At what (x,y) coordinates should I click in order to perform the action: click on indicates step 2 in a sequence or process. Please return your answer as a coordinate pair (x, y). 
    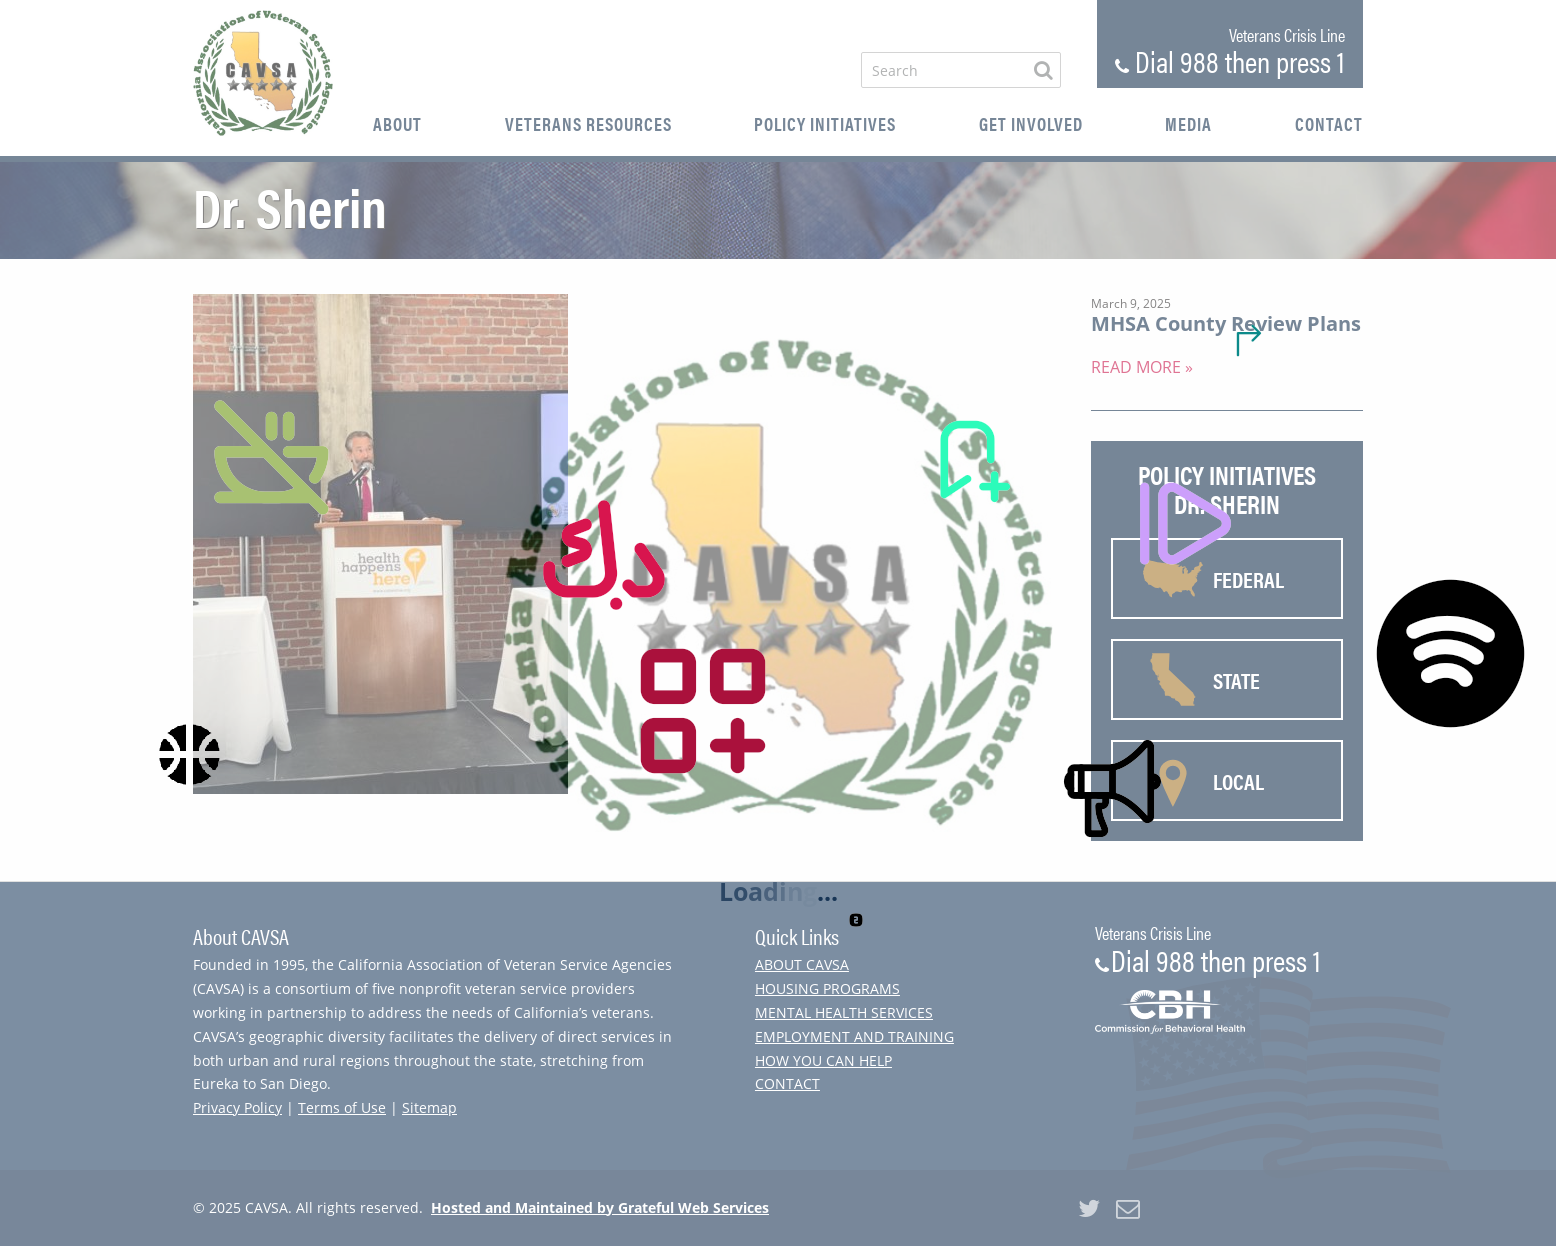
    Looking at the image, I should click on (856, 920).